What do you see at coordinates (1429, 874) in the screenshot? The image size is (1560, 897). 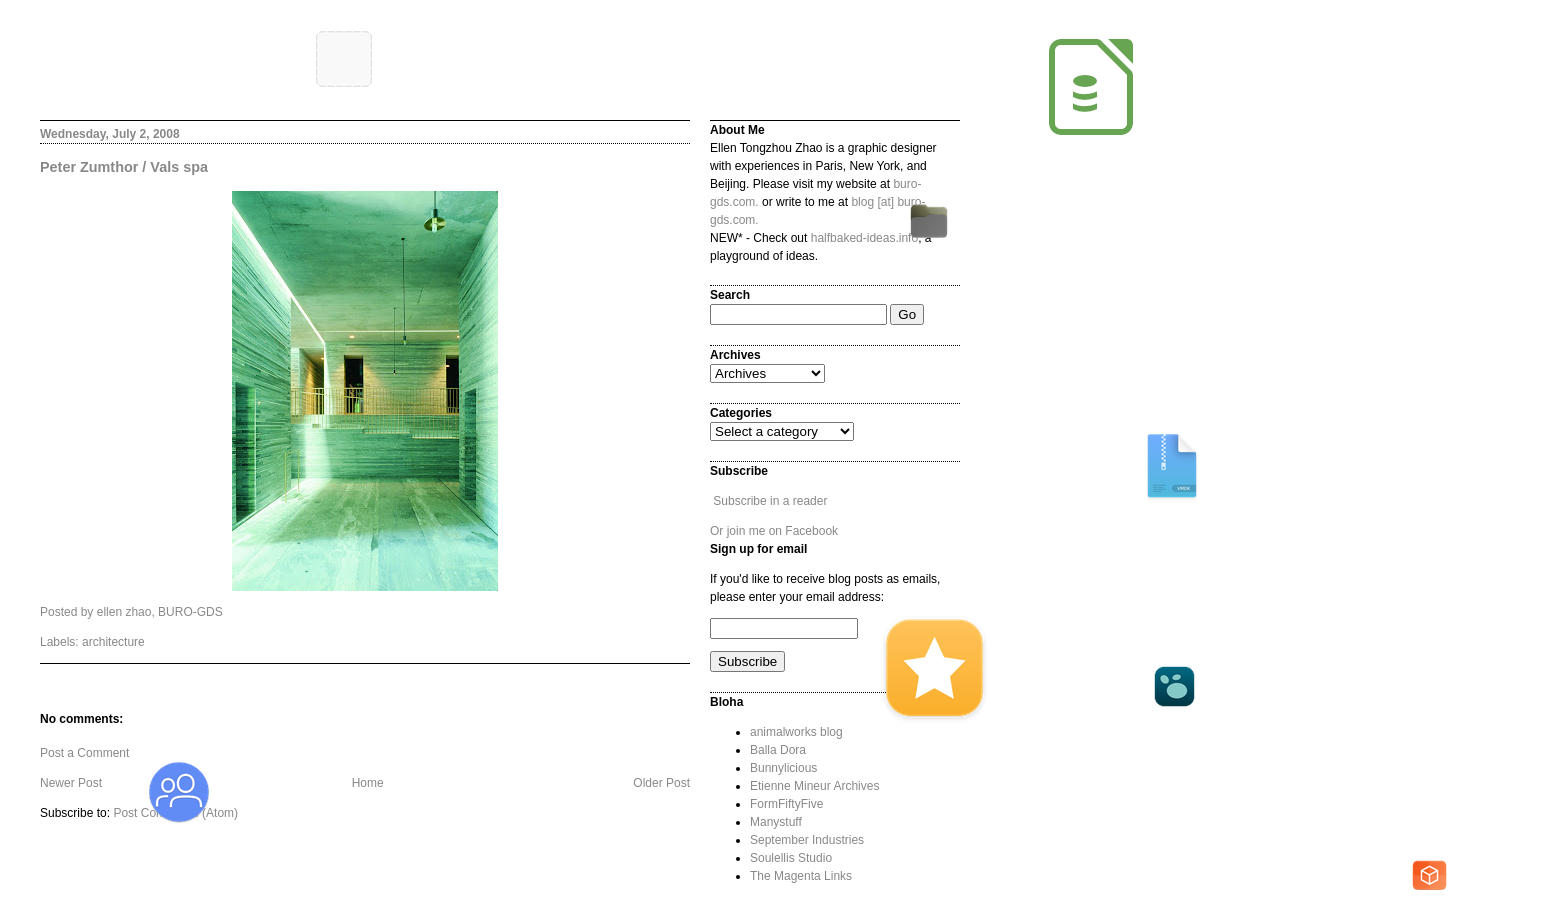 I see `open a 3D model file` at bounding box center [1429, 874].